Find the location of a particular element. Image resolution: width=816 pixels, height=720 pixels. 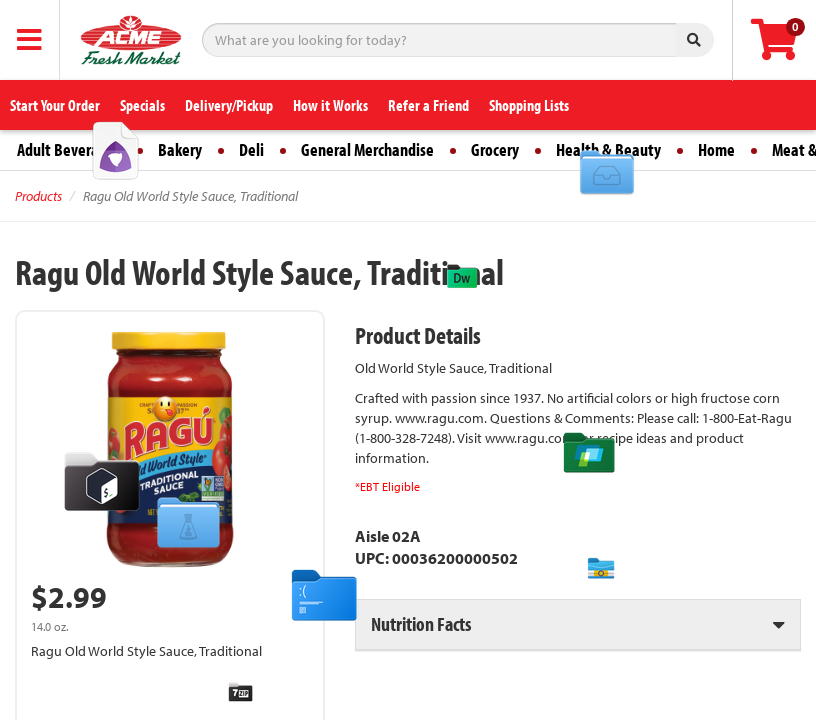

open folder containing 7-zip compressed files is located at coordinates (240, 692).